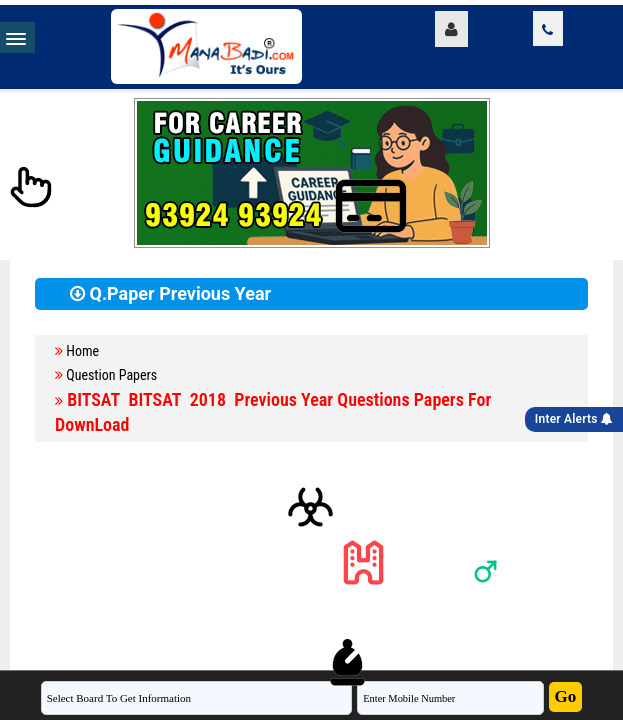 The image size is (623, 720). What do you see at coordinates (363, 562) in the screenshot?
I see `access fortress or castle-related content` at bounding box center [363, 562].